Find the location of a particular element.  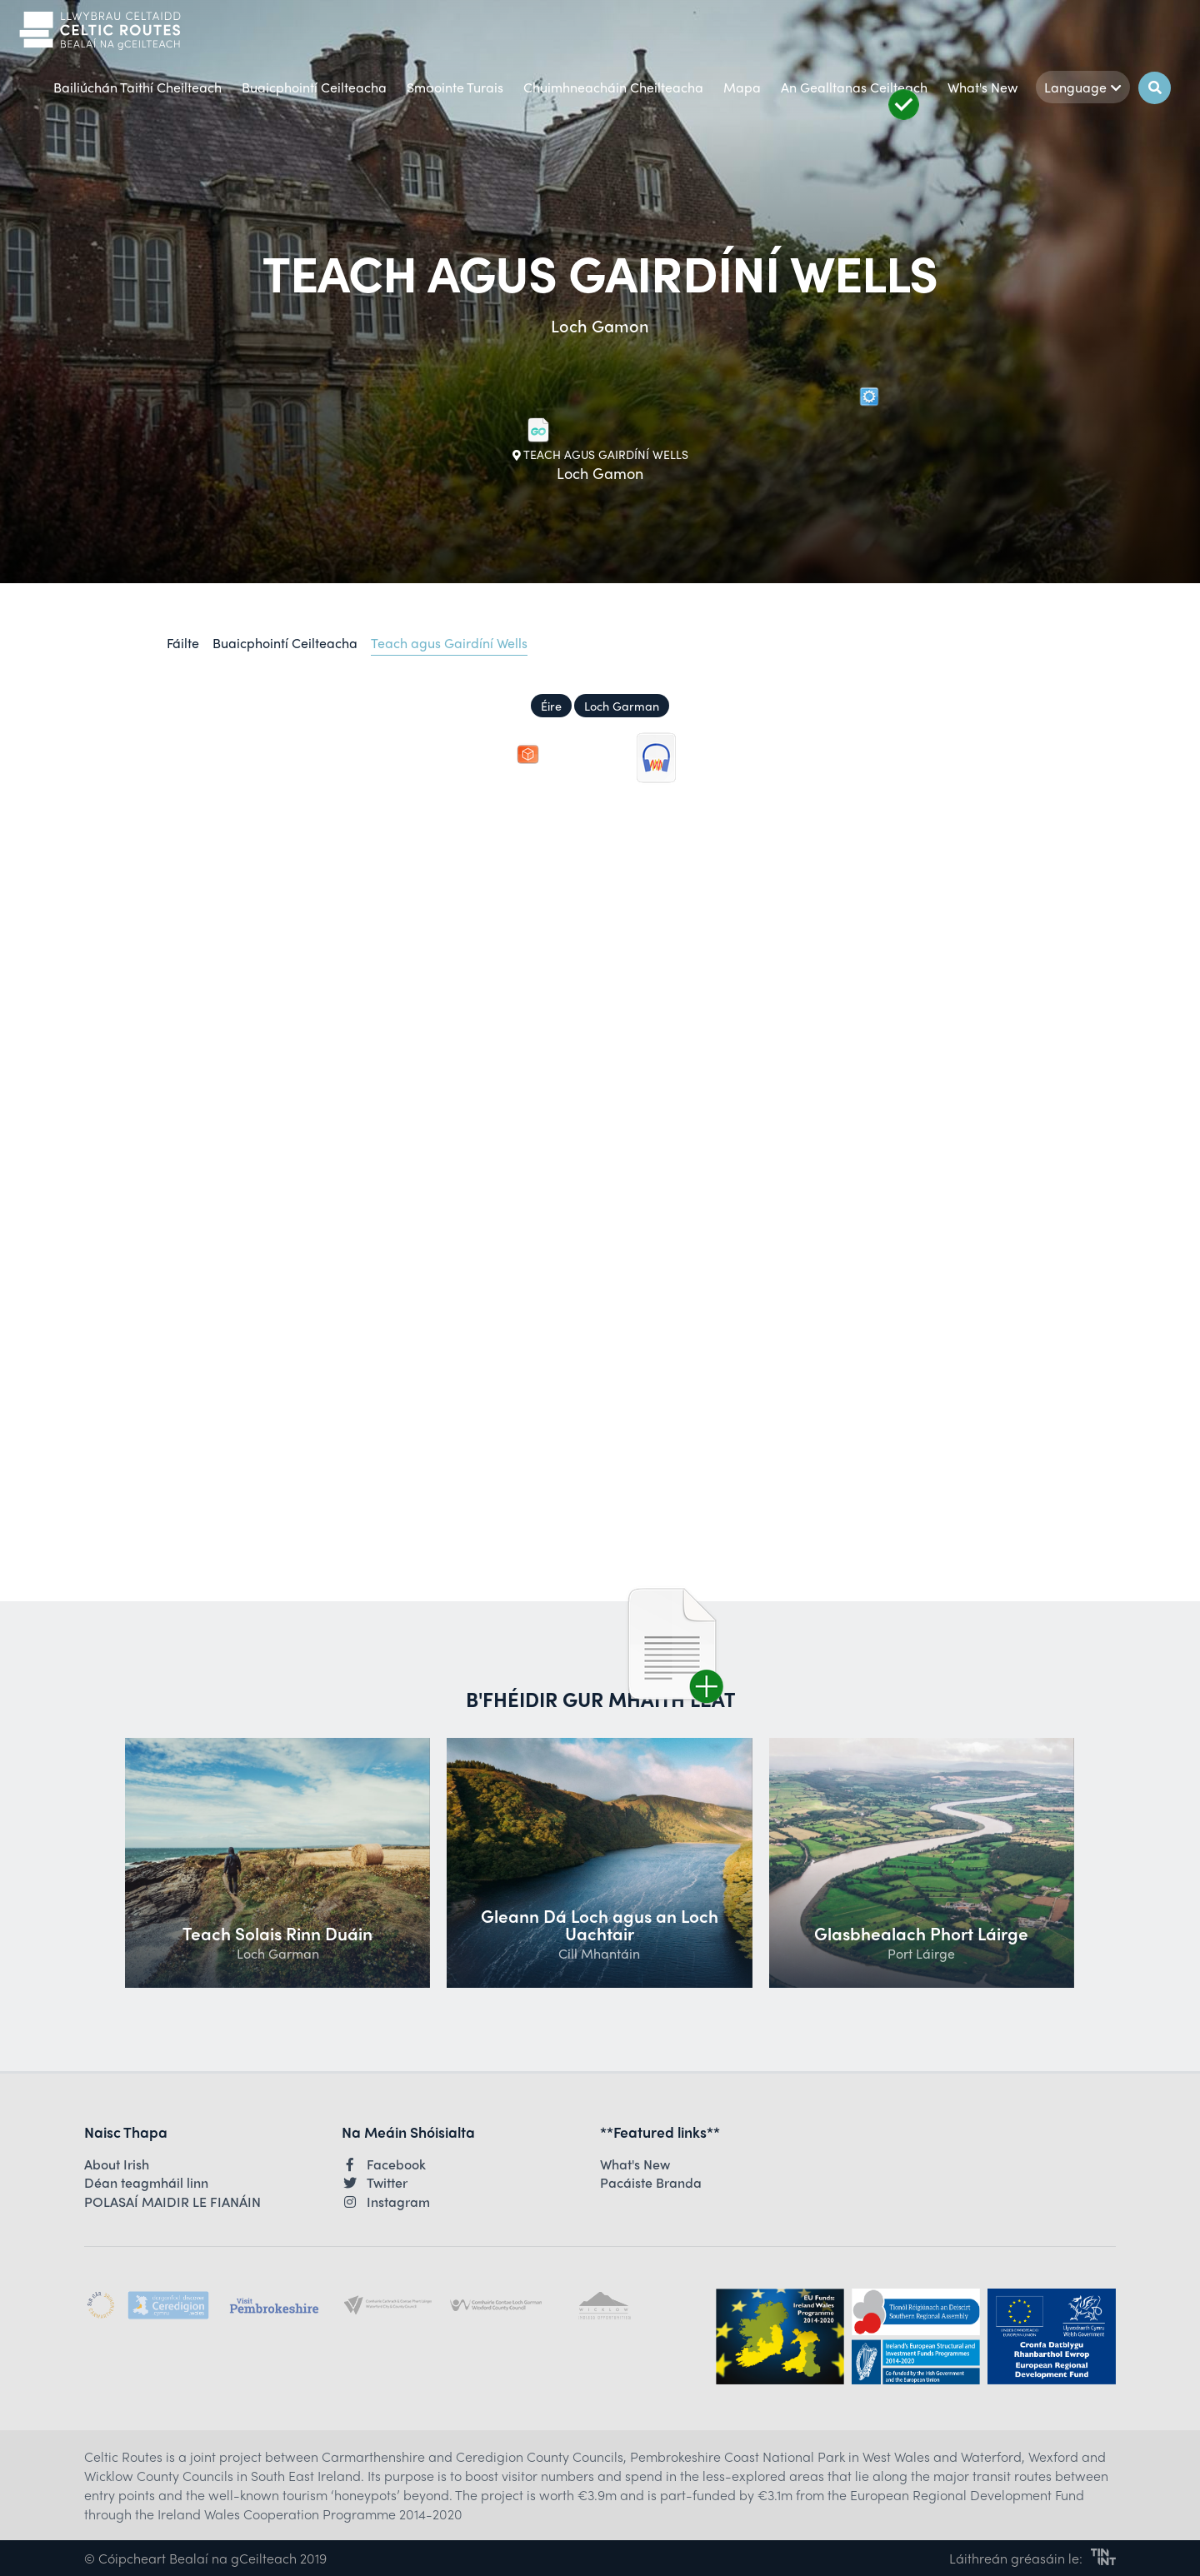

open a 3D model file in OBJ format is located at coordinates (528, 753).